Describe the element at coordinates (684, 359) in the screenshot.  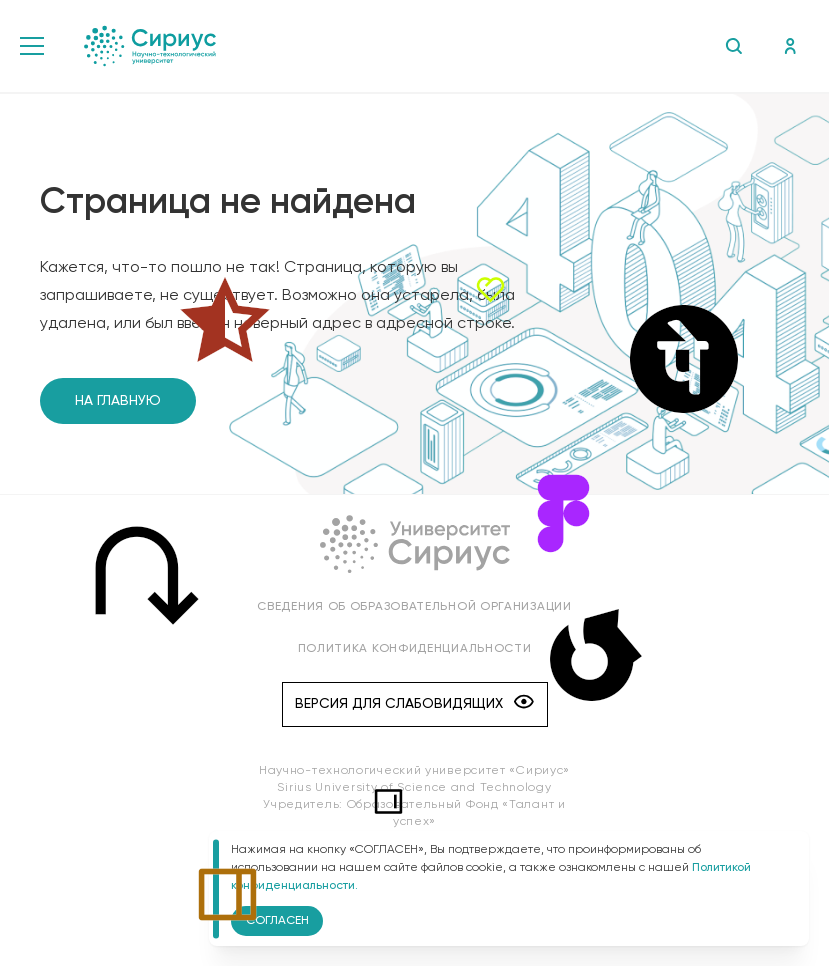
I see `open PhonePe payment app` at that location.